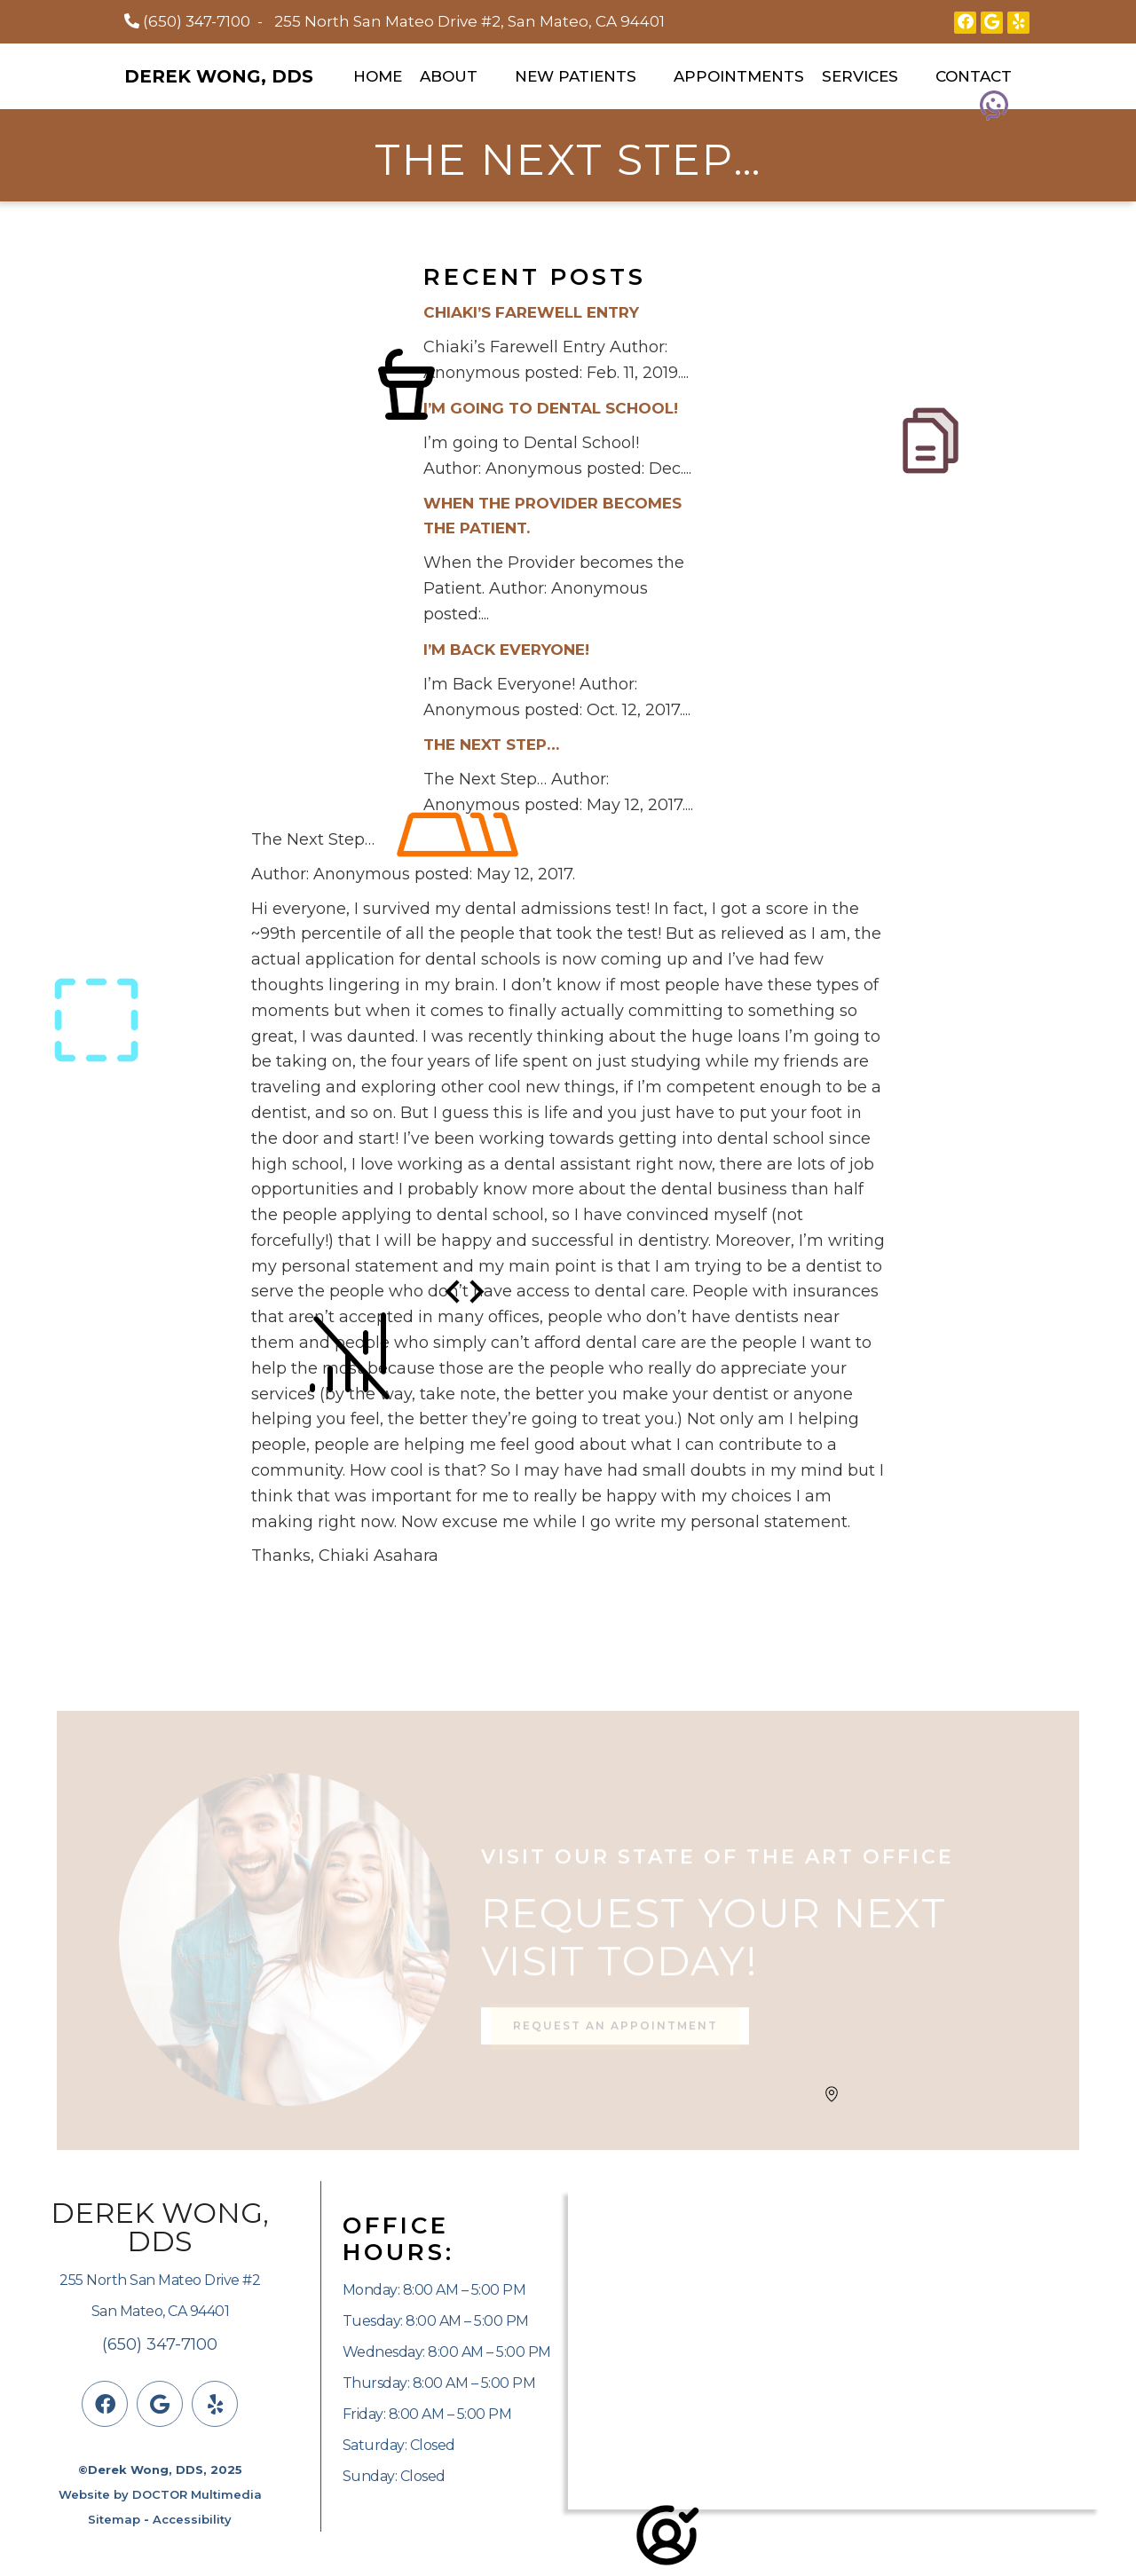 The width and height of the screenshot is (1136, 2576). What do you see at coordinates (667, 2535) in the screenshot?
I see `verified user profile` at bounding box center [667, 2535].